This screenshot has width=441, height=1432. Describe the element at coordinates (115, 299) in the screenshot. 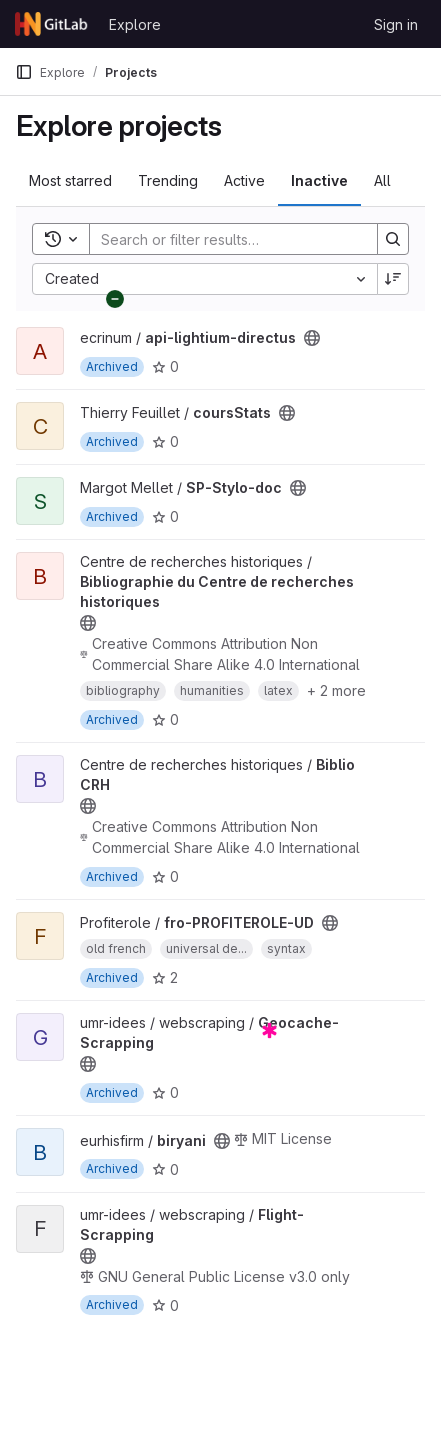

I see `remove an item from a list or collection` at that location.